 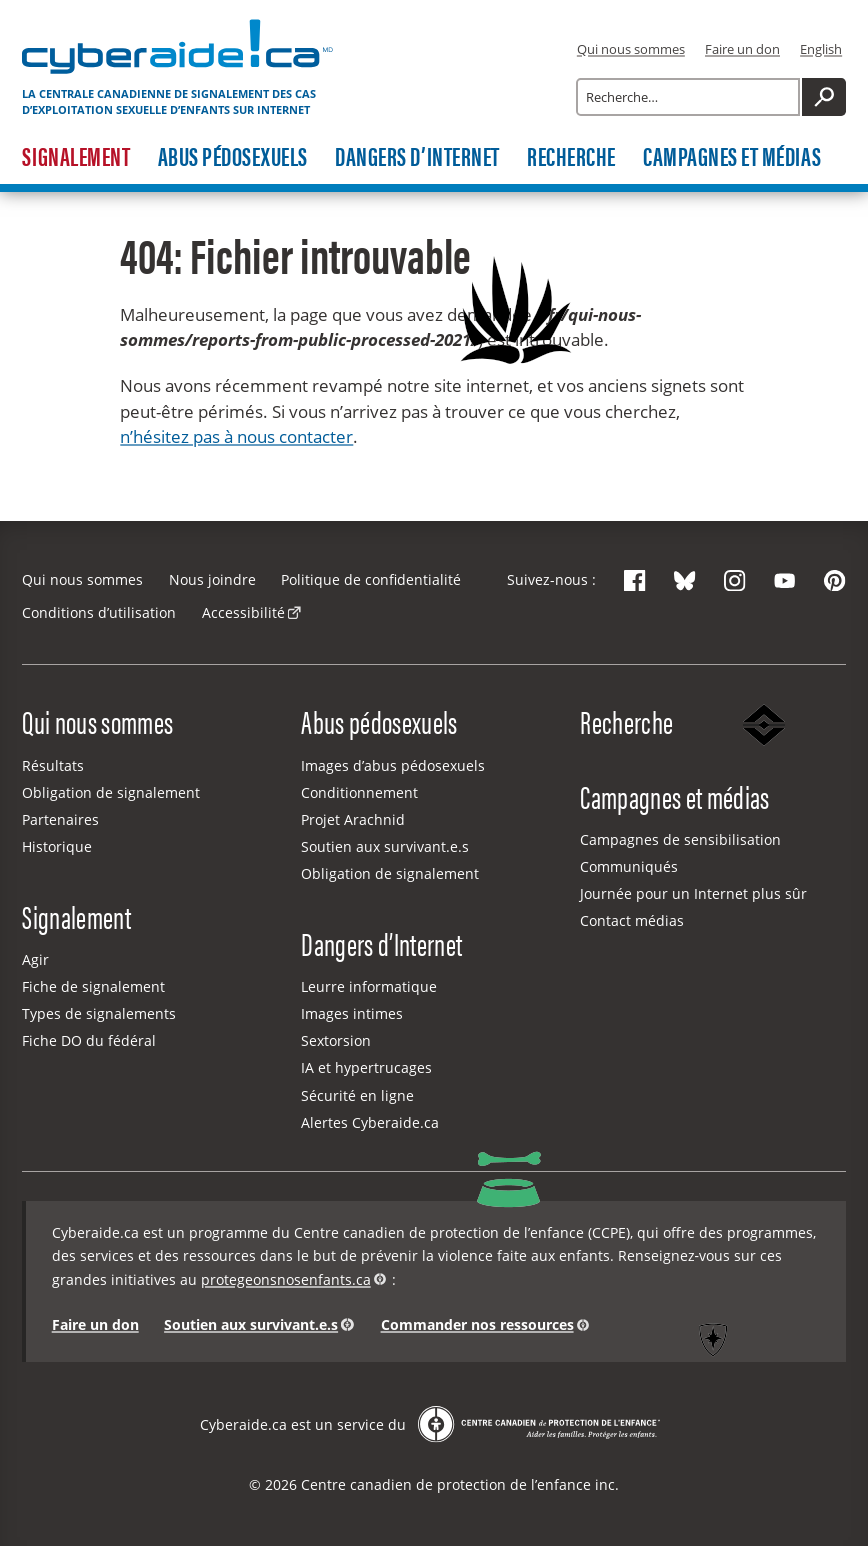 I want to click on agave plant icon for a gardening or farming game, so click(x=516, y=310).